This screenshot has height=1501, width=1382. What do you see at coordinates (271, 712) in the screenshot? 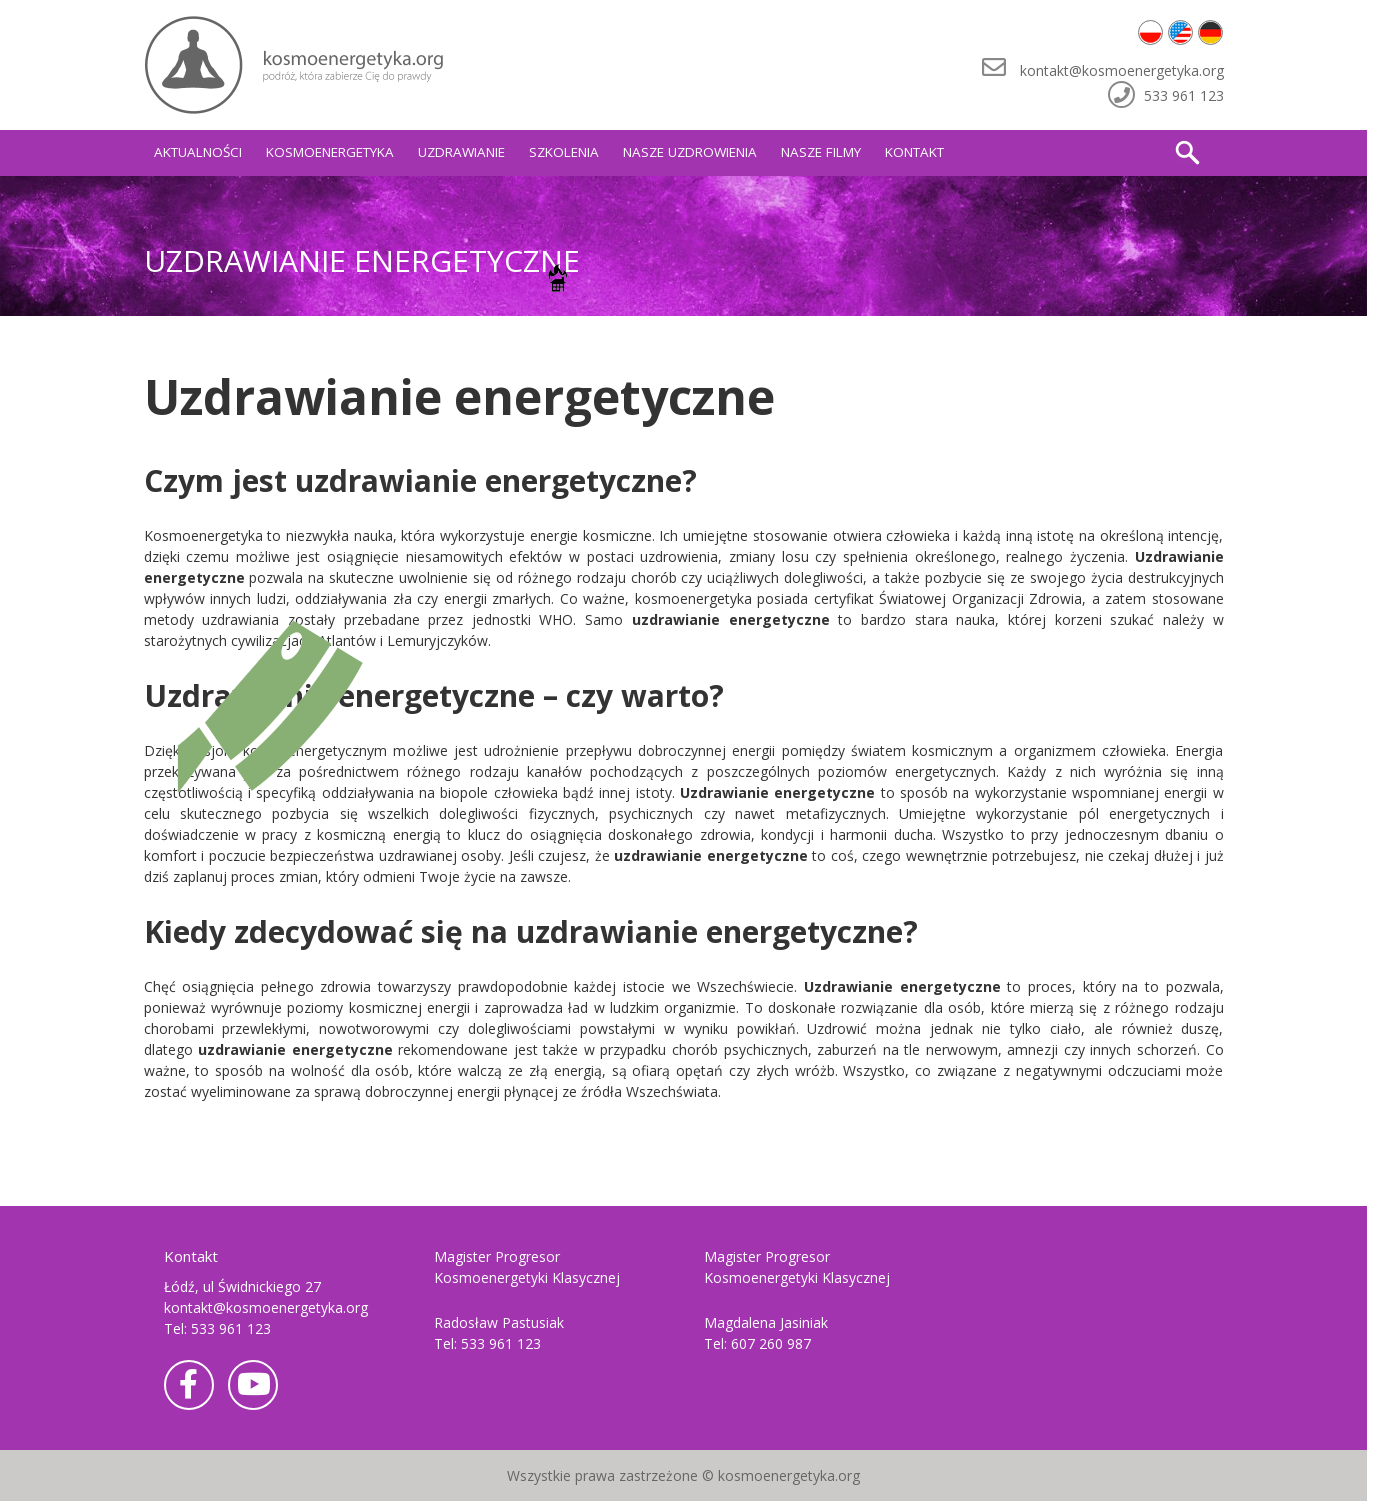
I see `select the meat cleaver weapon or tool` at bounding box center [271, 712].